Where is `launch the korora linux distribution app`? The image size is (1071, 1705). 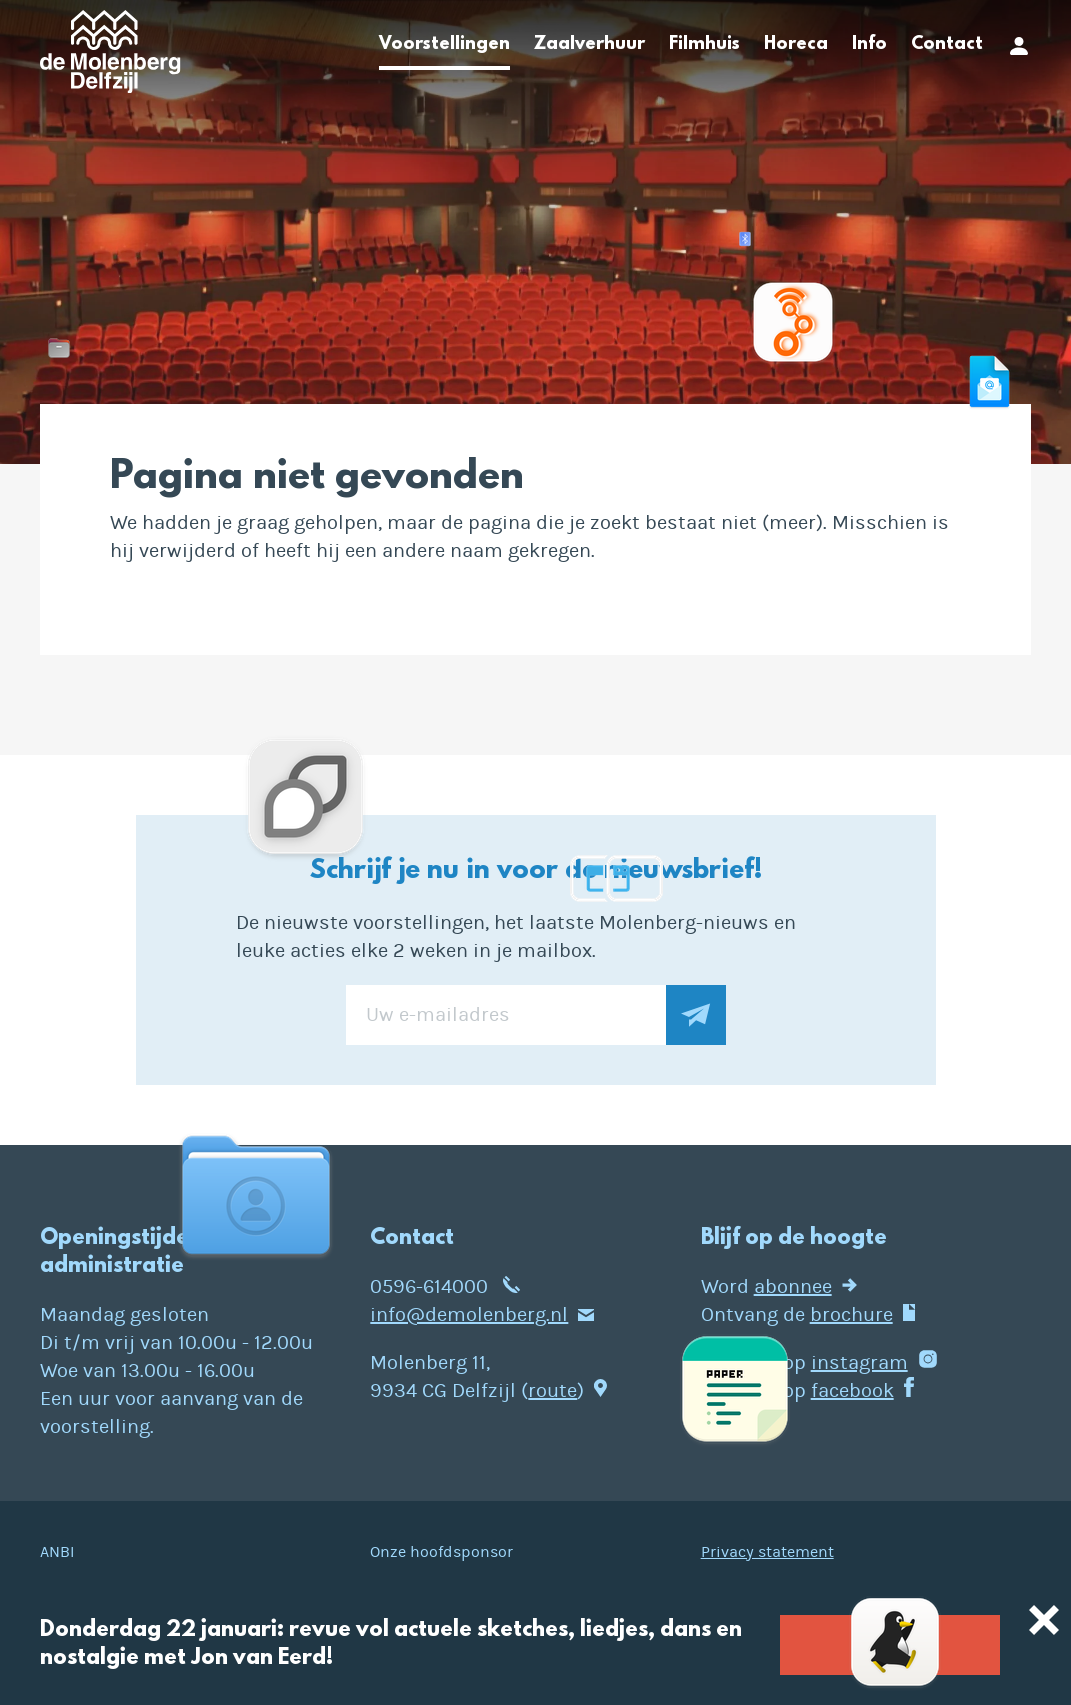 launch the korora linux distribution app is located at coordinates (305, 796).